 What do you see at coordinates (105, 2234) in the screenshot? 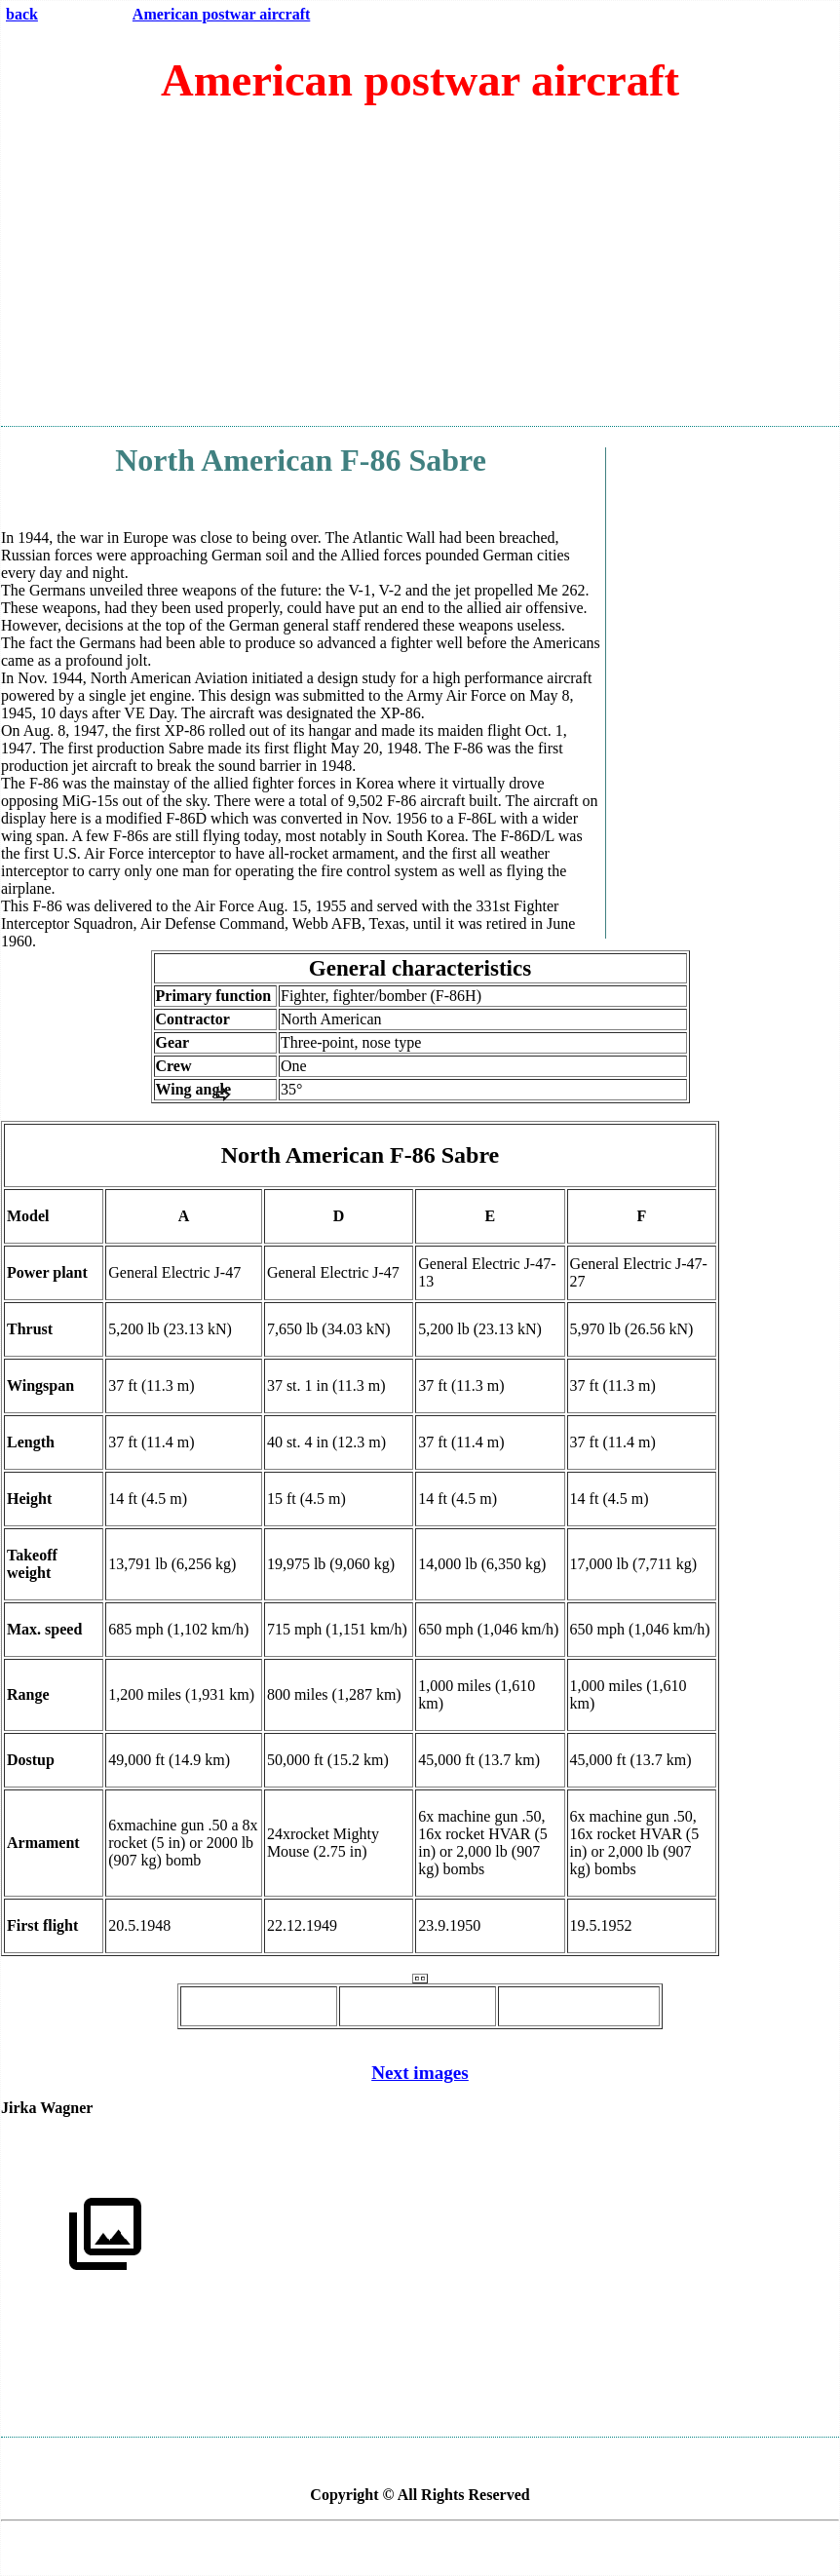
I see `view photo collections or albums` at bounding box center [105, 2234].